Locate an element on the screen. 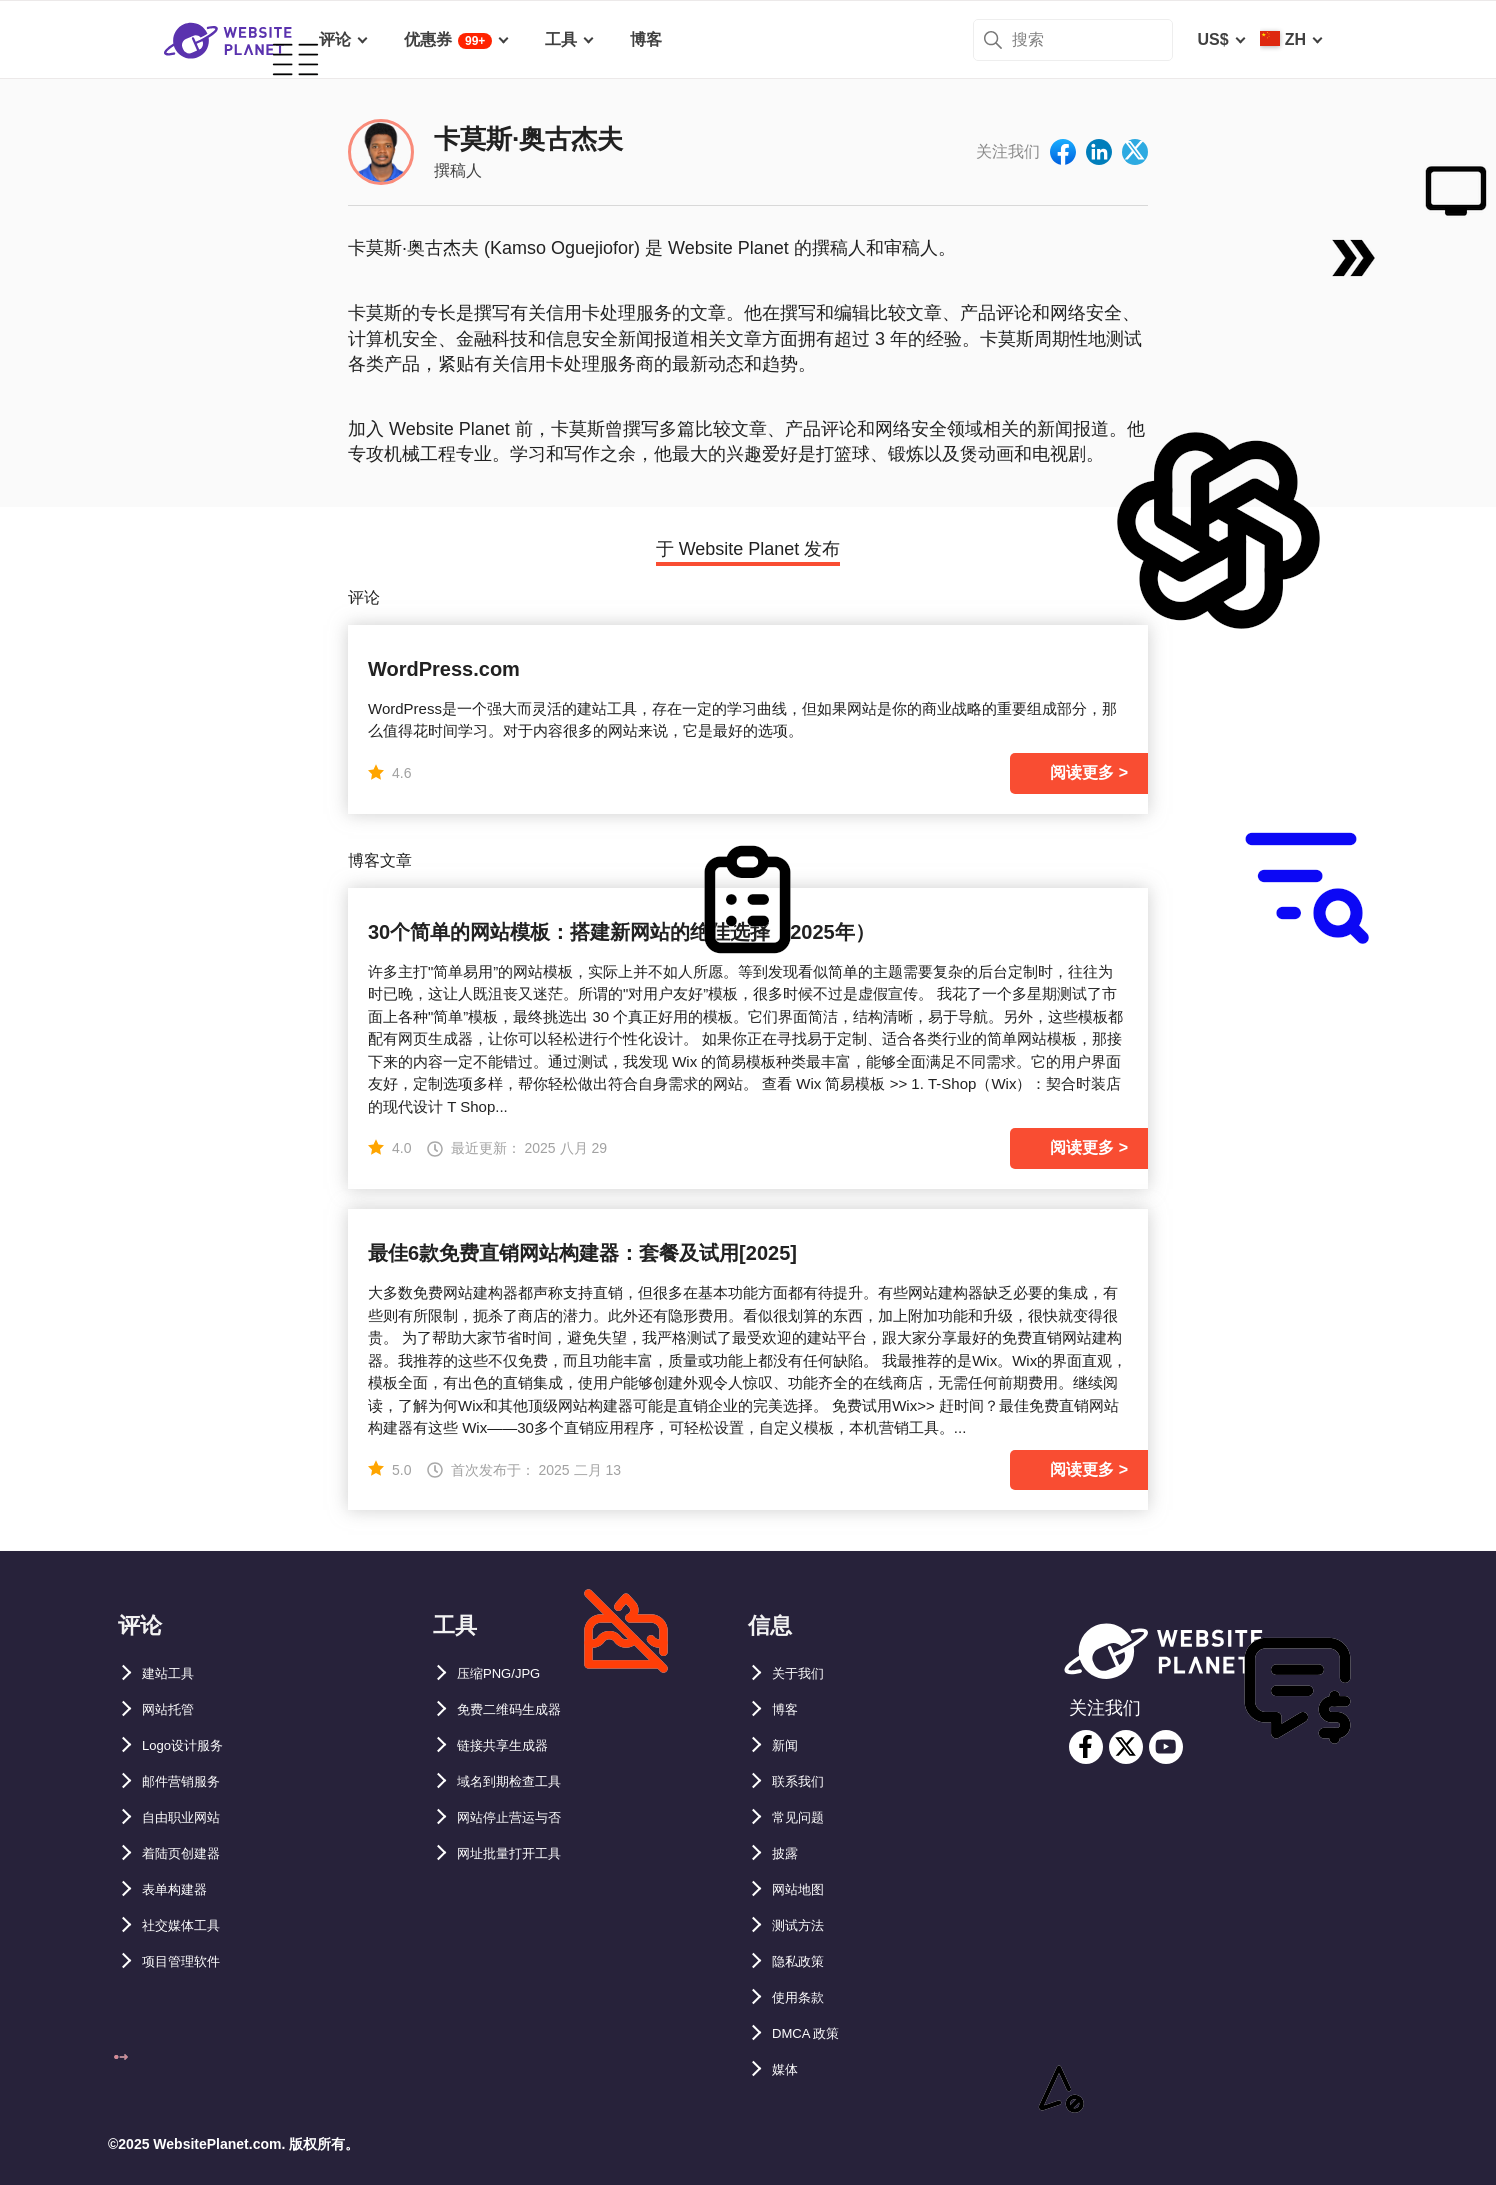 This screenshot has width=1496, height=2185. move item to the right is located at coordinates (121, 2057).